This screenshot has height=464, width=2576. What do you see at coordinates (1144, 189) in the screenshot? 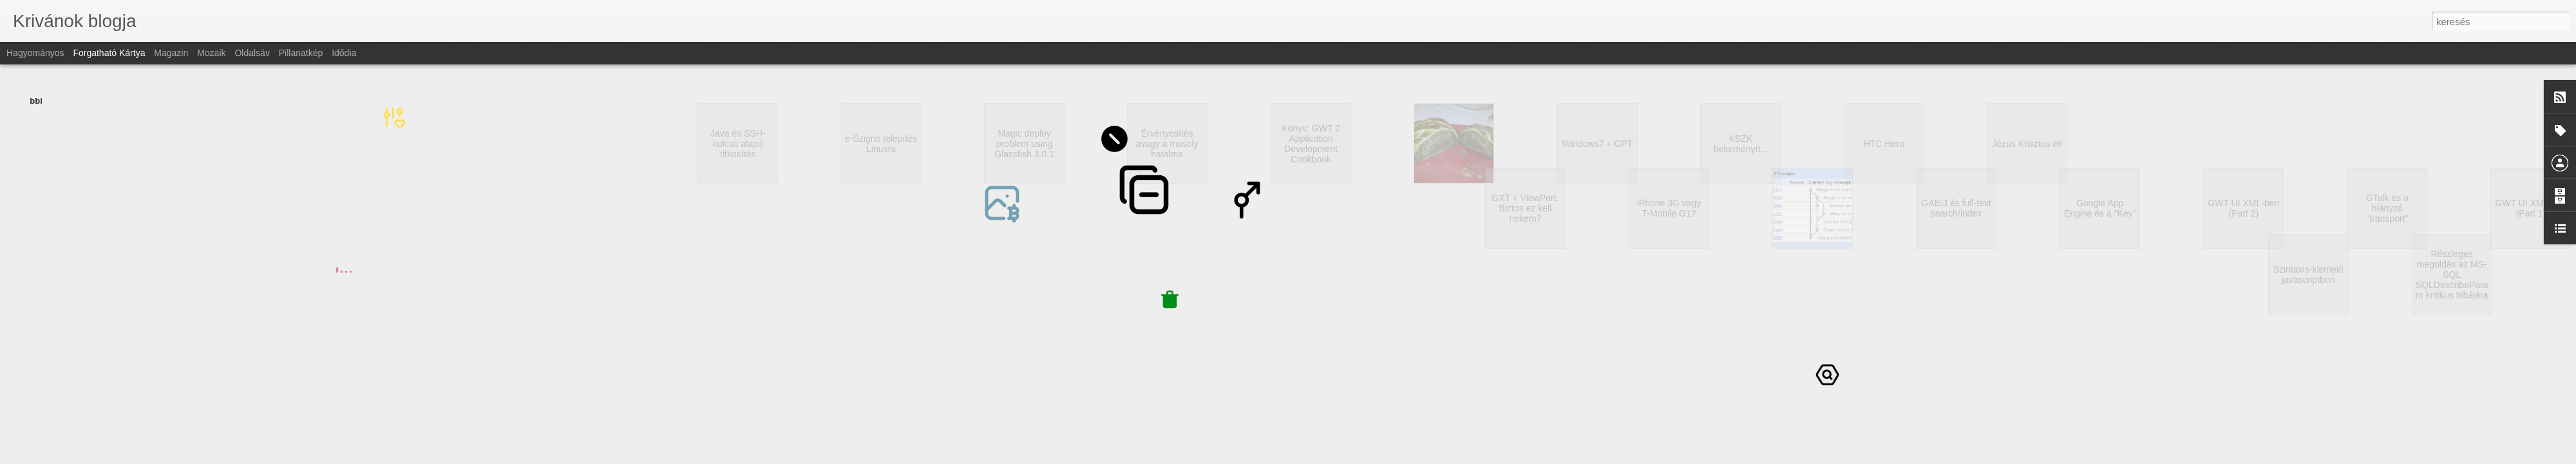
I see `remove item from clipboard` at bounding box center [1144, 189].